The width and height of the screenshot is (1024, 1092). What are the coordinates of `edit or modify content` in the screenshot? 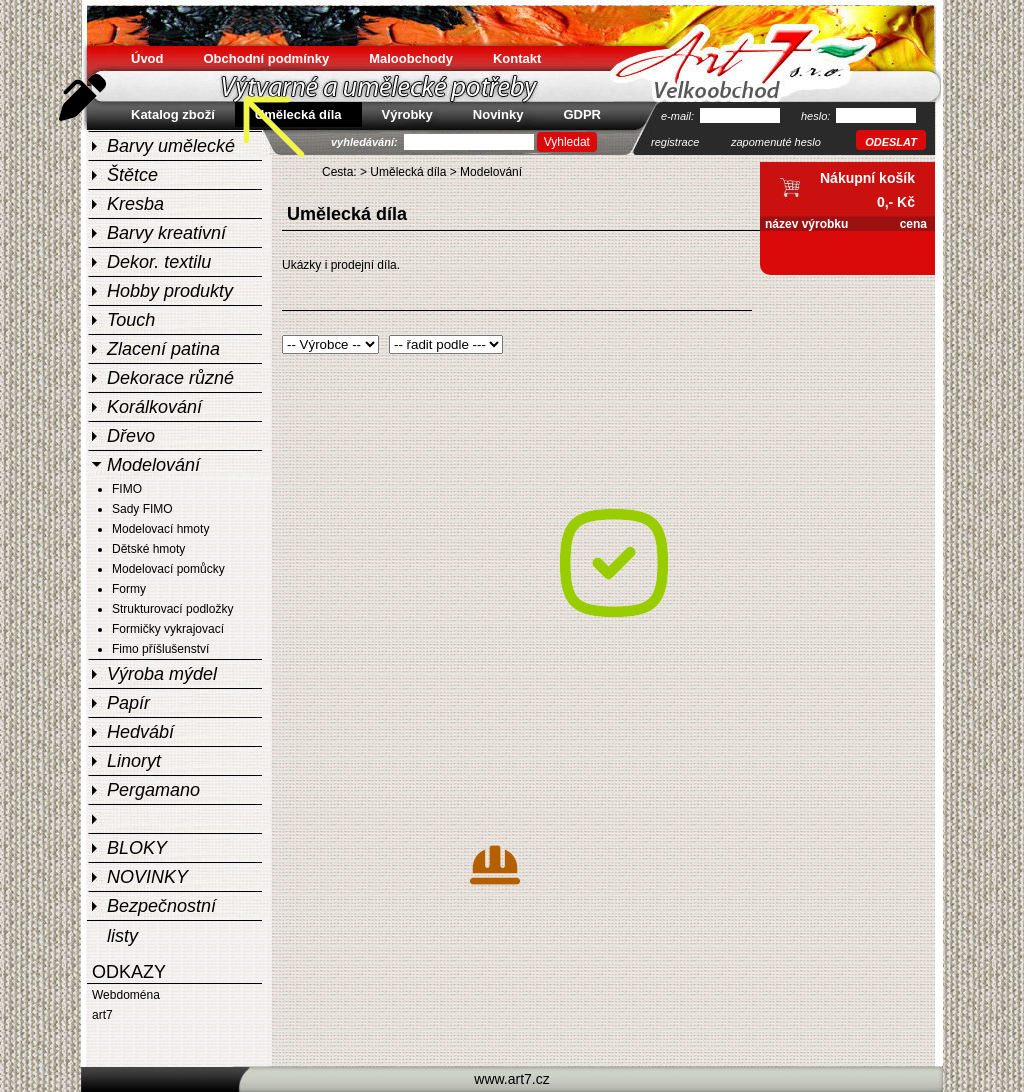 It's located at (82, 97).